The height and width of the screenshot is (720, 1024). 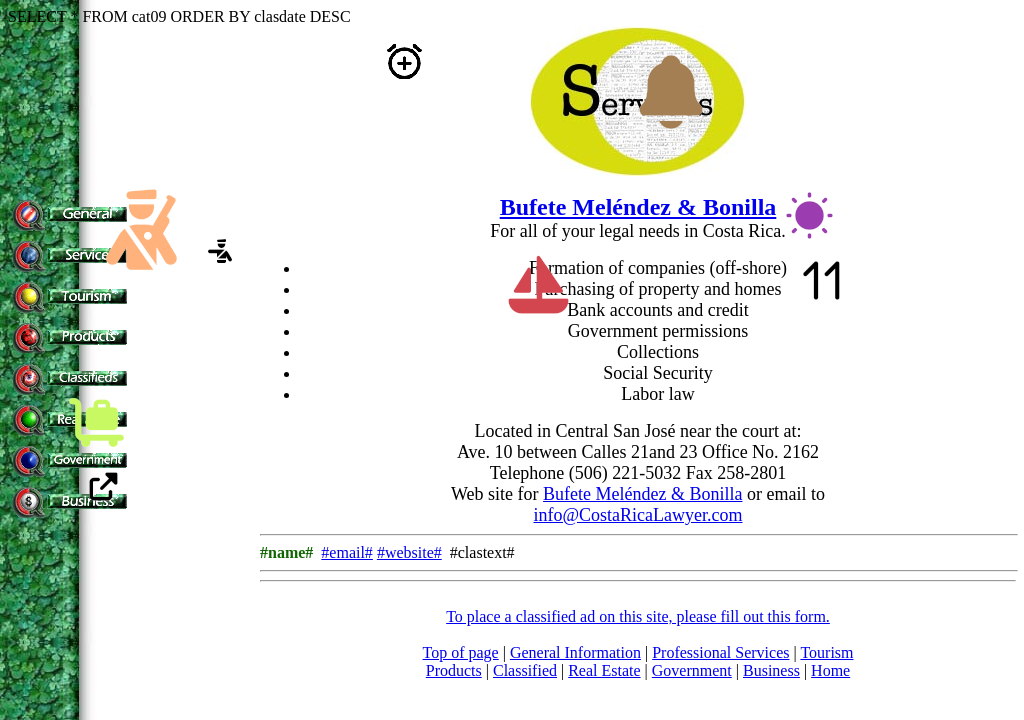 I want to click on navigate to sailing or boating features, so click(x=538, y=283).